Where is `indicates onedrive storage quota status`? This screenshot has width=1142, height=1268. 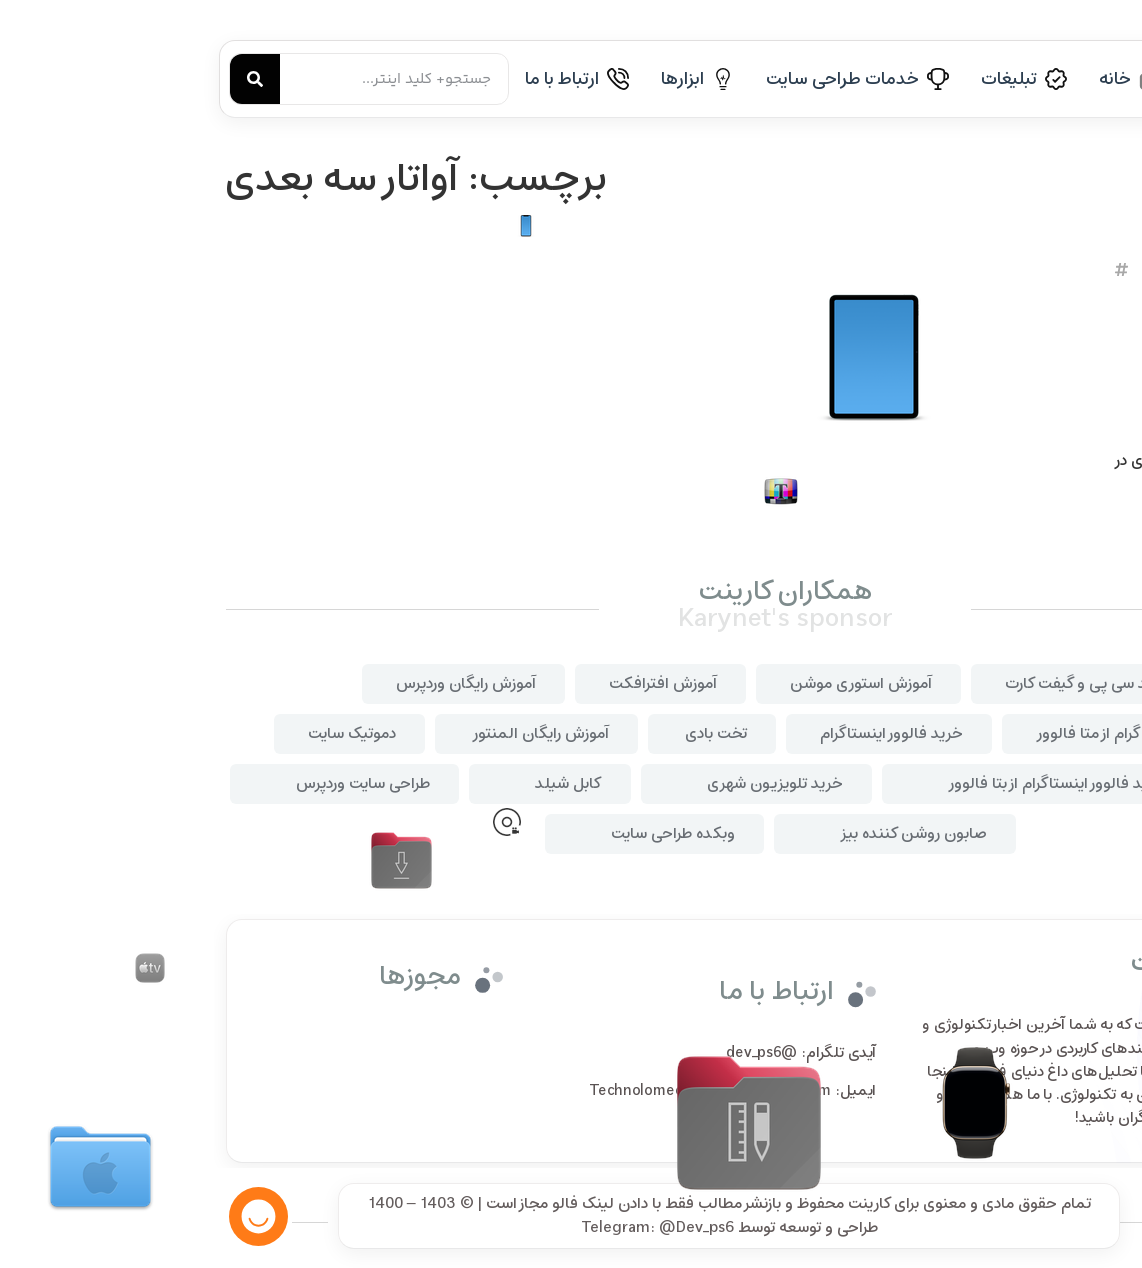
indicates onedrive storage quota status is located at coordinates (740, 873).